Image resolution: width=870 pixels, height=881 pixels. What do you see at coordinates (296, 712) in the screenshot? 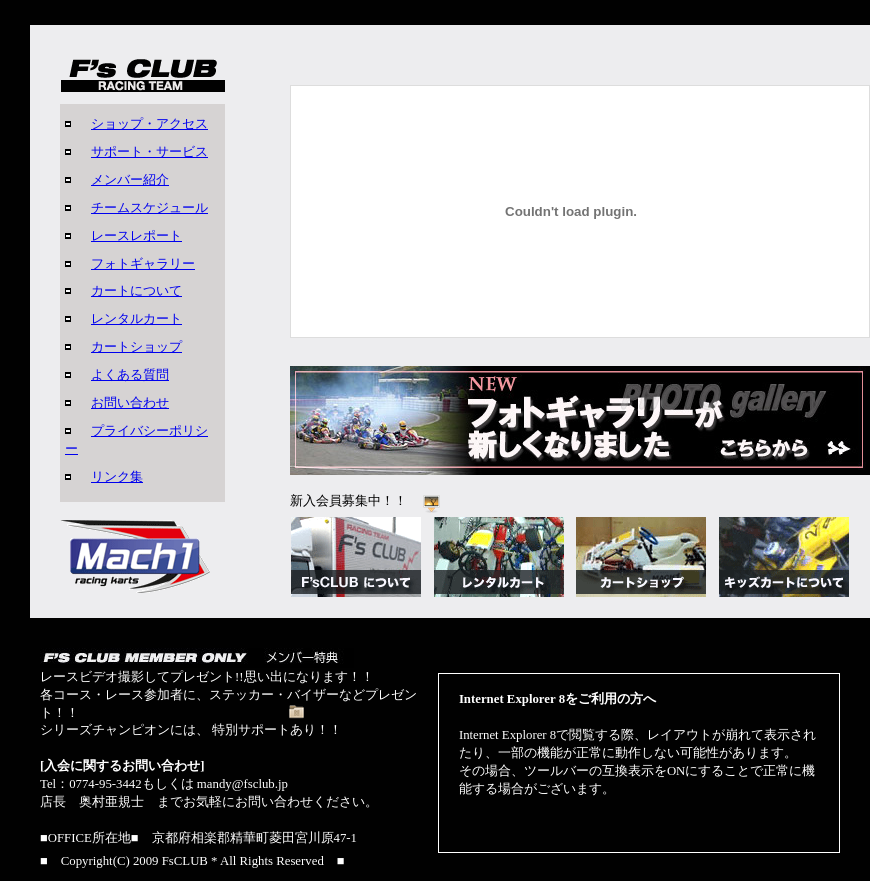
I see `open your videos folder` at bounding box center [296, 712].